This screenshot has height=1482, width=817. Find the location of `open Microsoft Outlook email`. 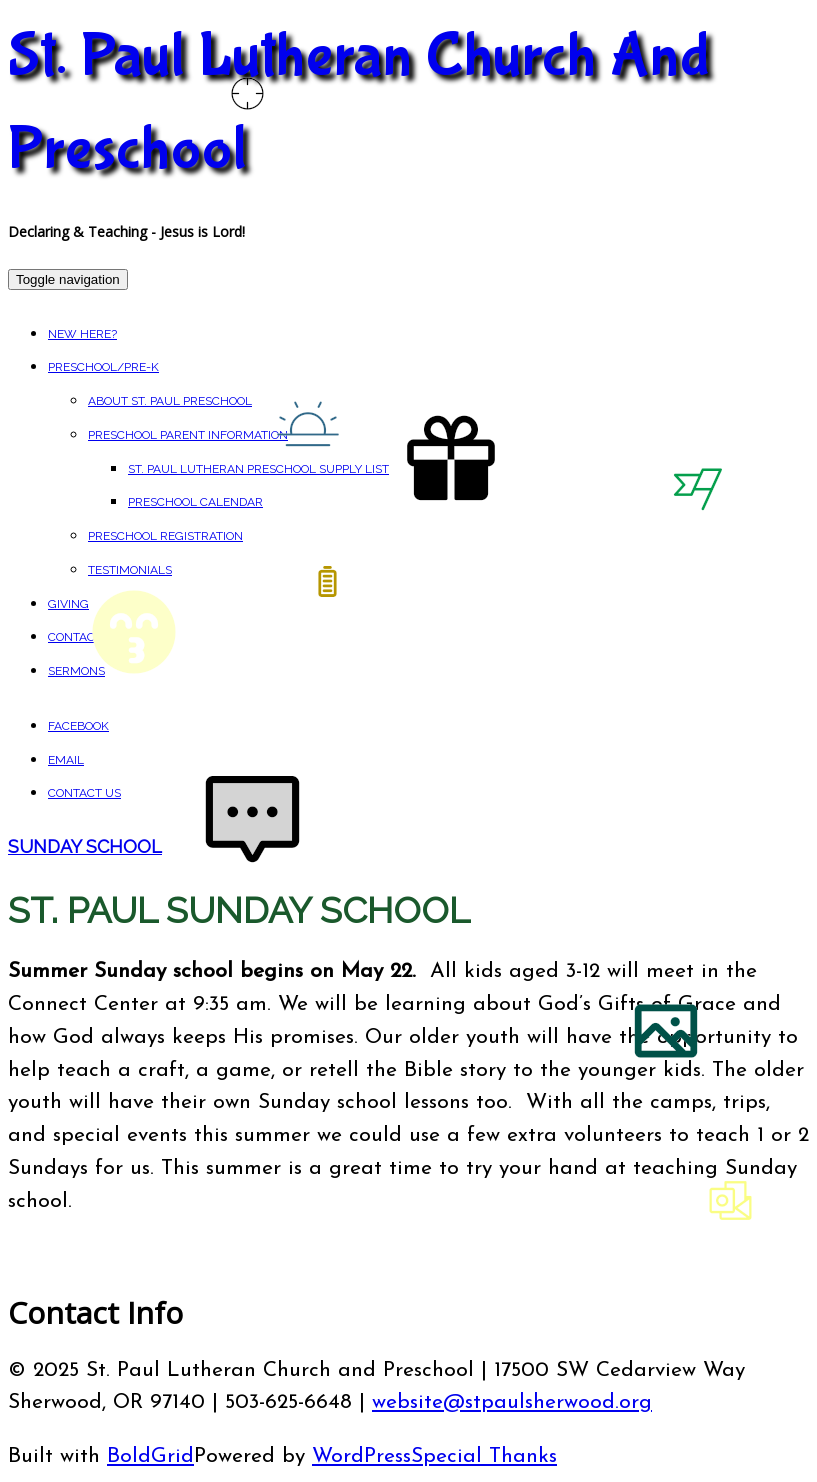

open Microsoft Outlook email is located at coordinates (730, 1200).